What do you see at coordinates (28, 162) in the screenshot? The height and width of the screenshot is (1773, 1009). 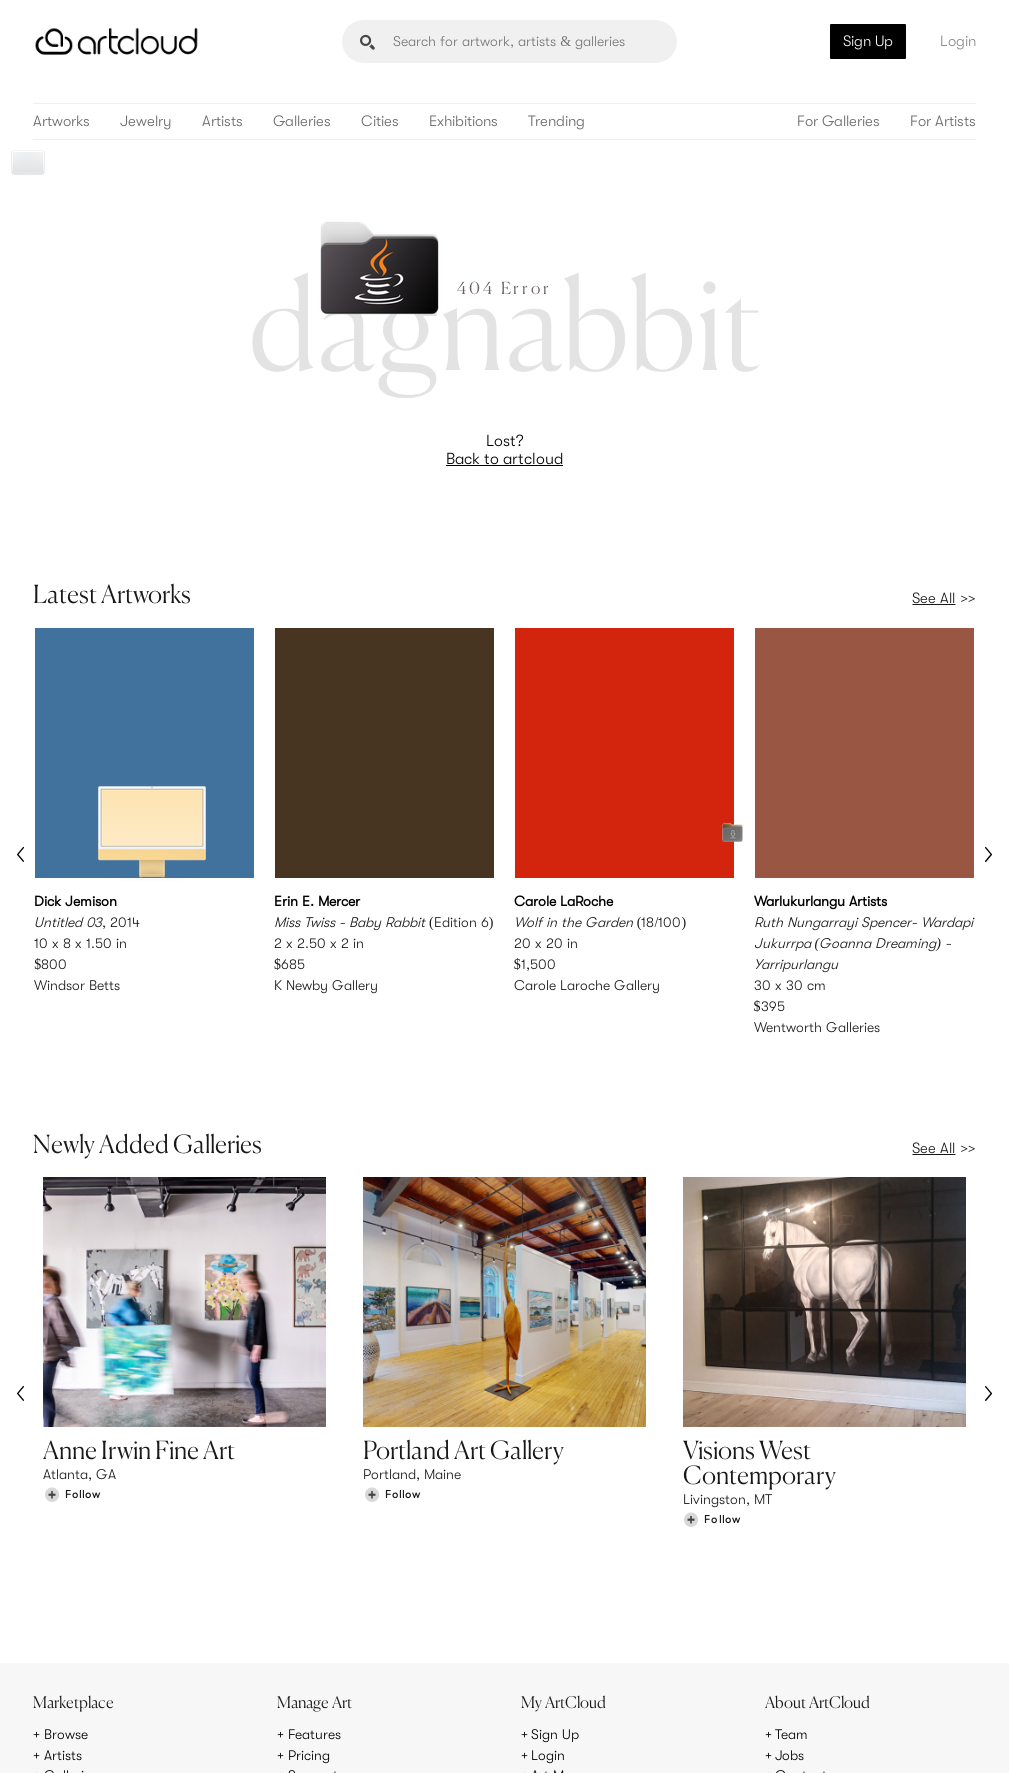 I see `external trackpad or touchpad device` at bounding box center [28, 162].